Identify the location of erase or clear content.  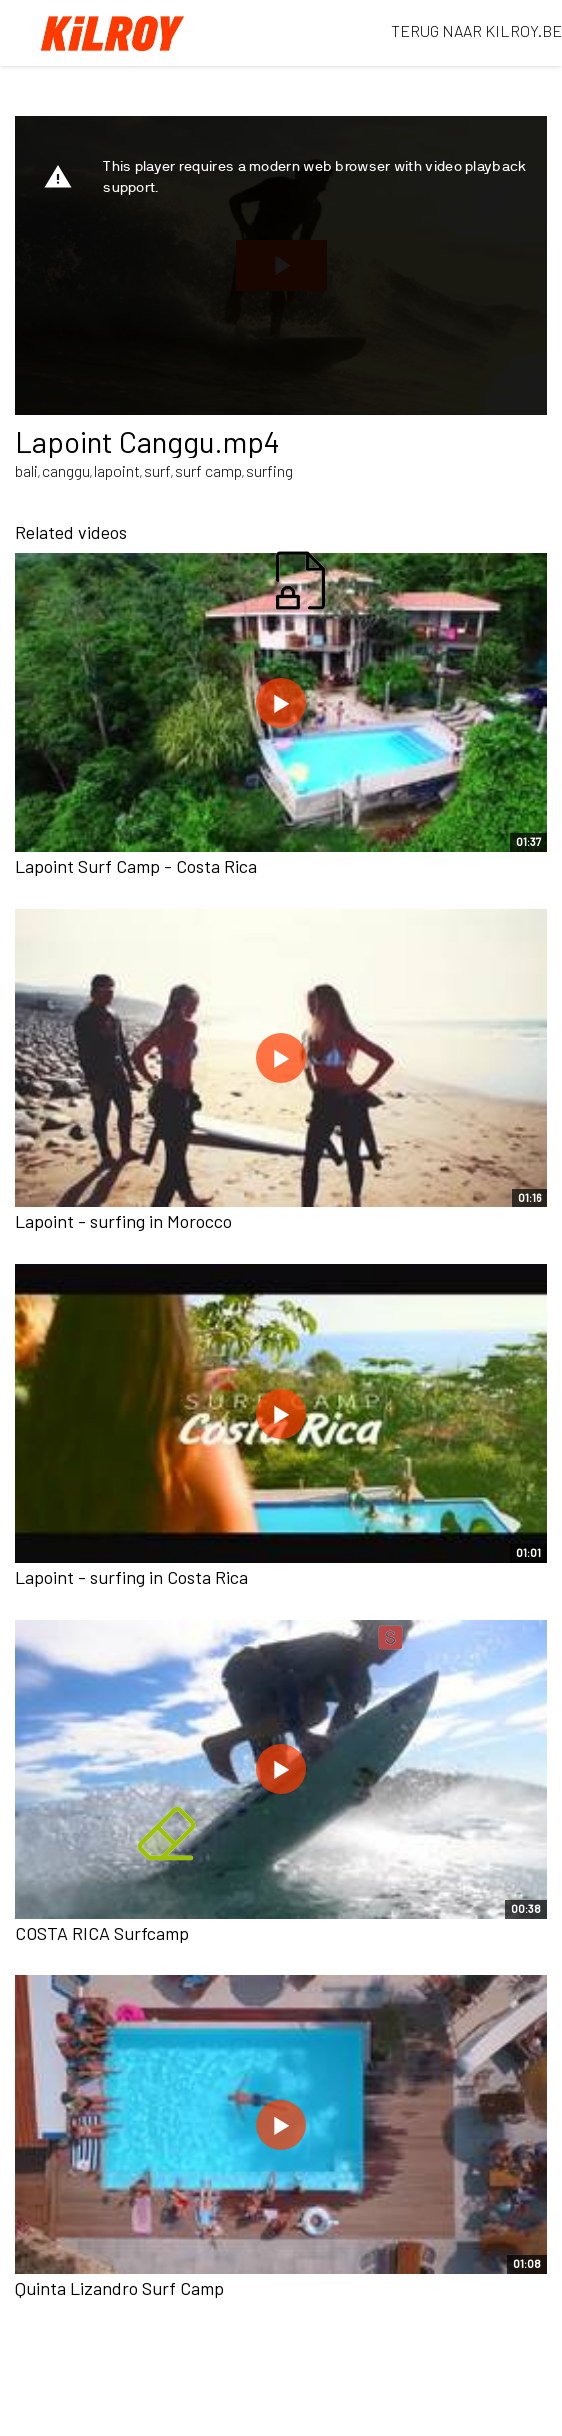
(166, 1833).